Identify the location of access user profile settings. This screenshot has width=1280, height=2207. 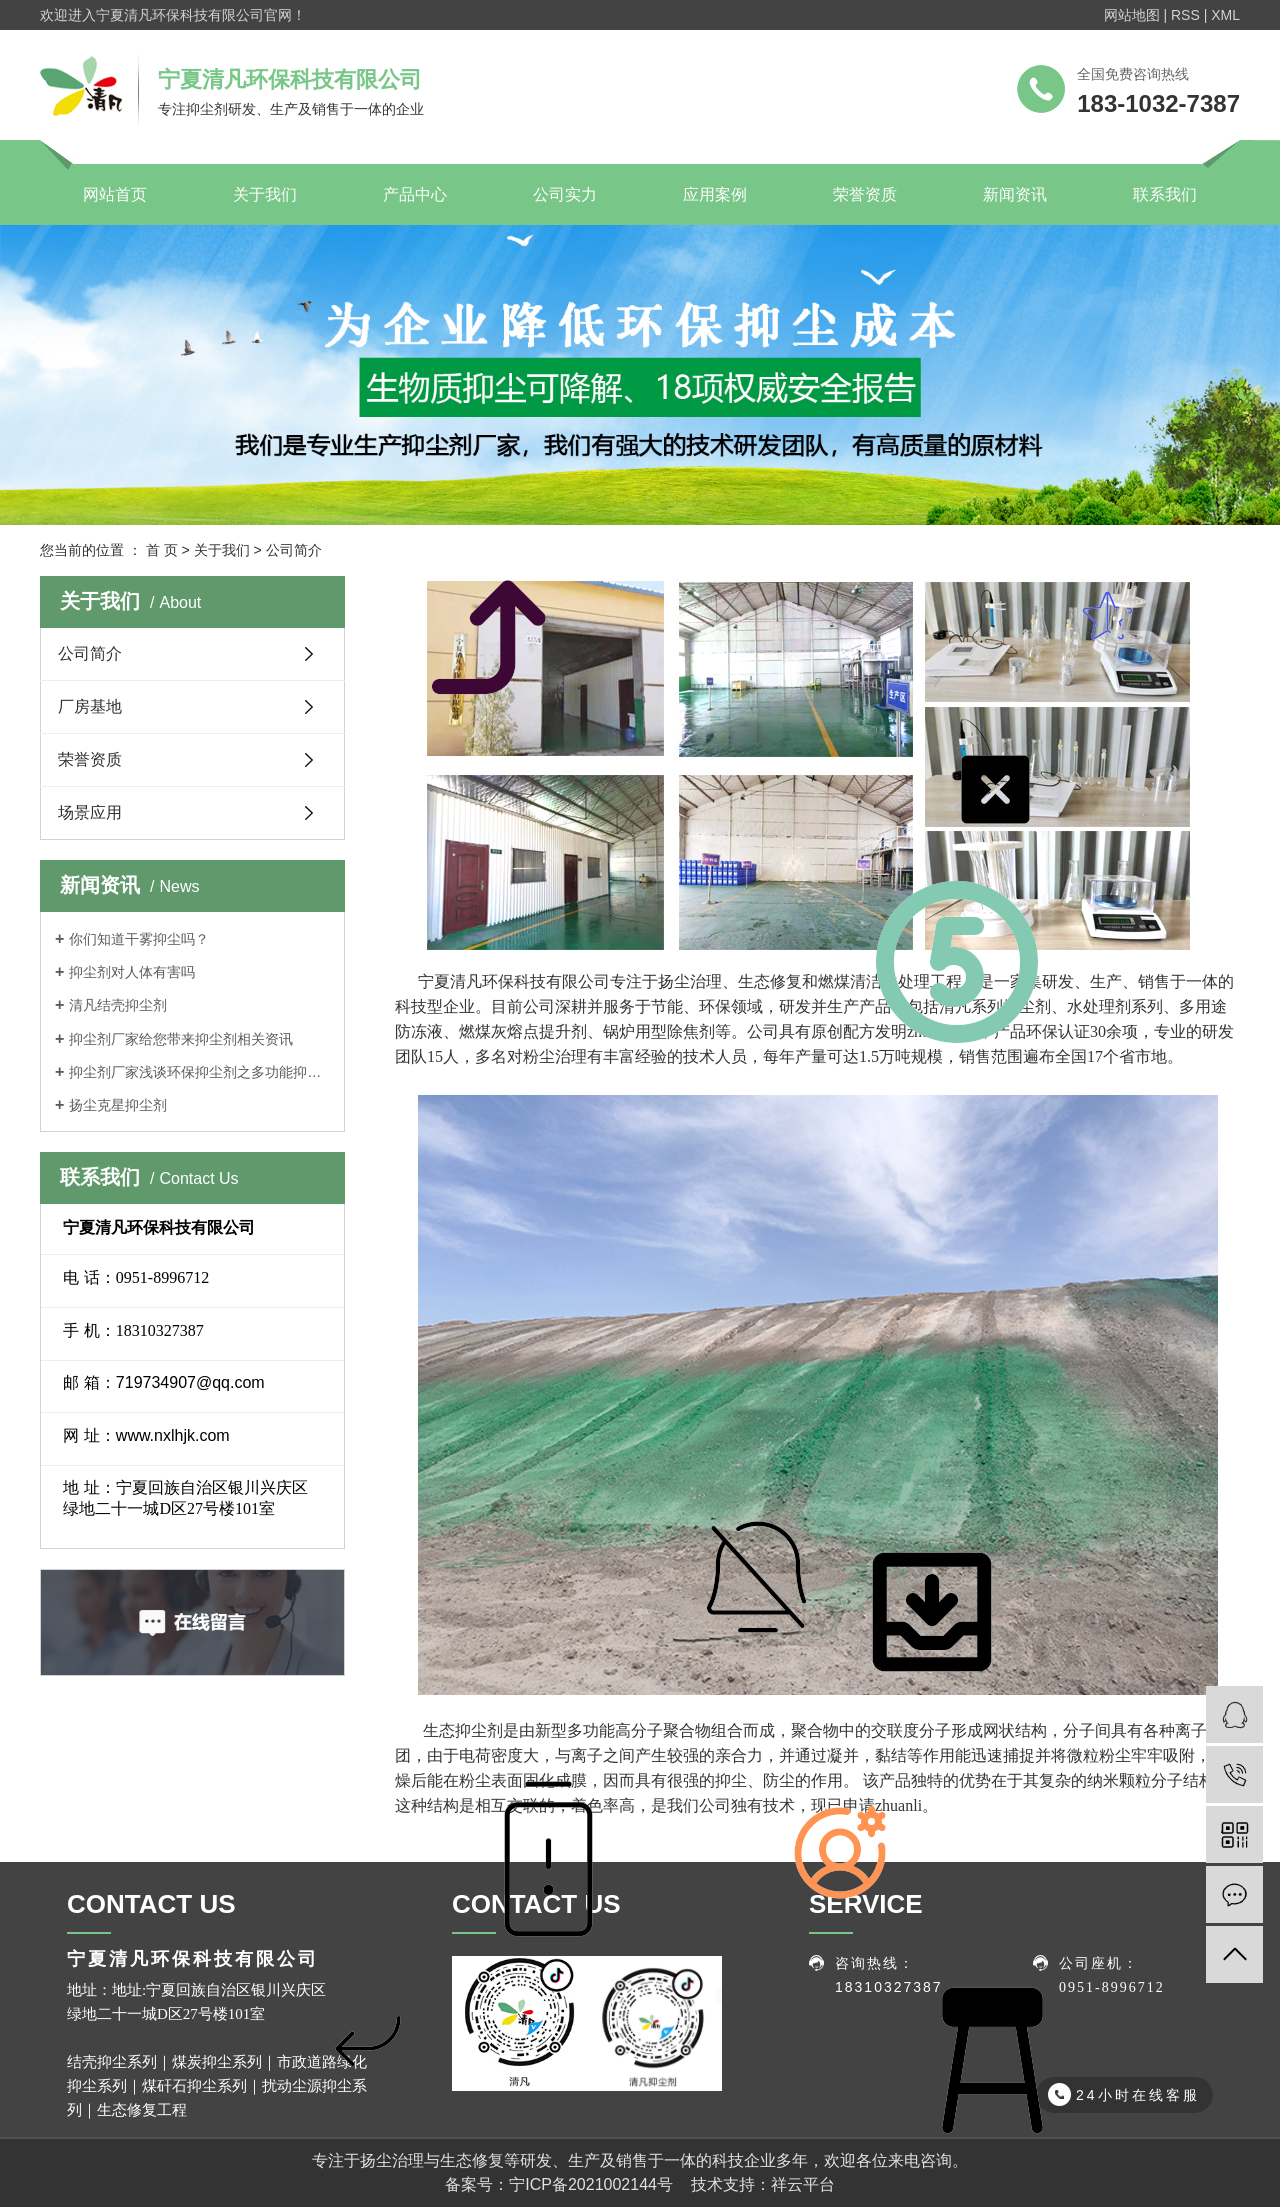
(840, 1853).